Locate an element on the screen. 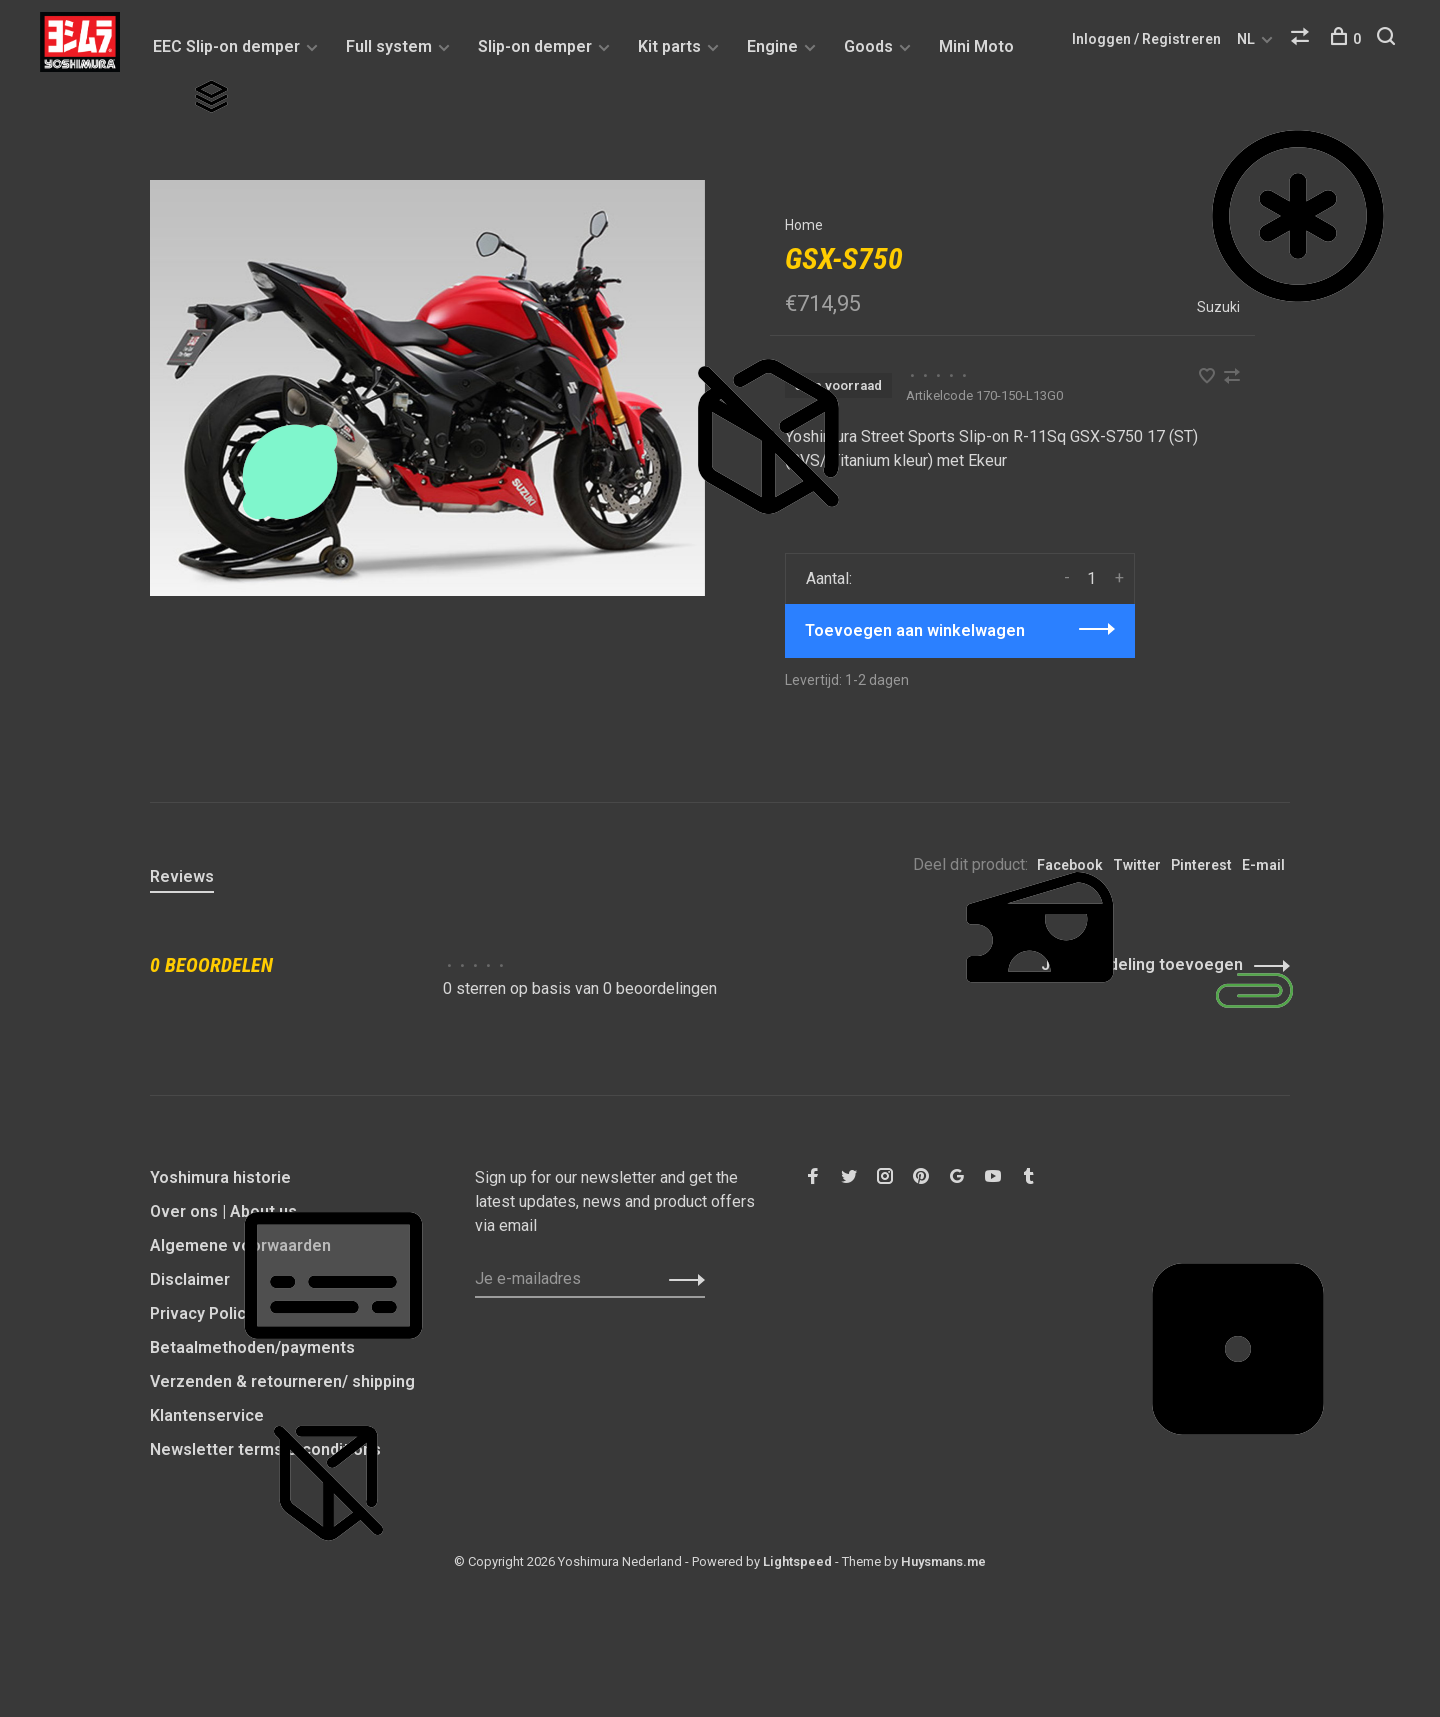 The image size is (1440, 1717). enable subtitles or closed captions is located at coordinates (333, 1275).